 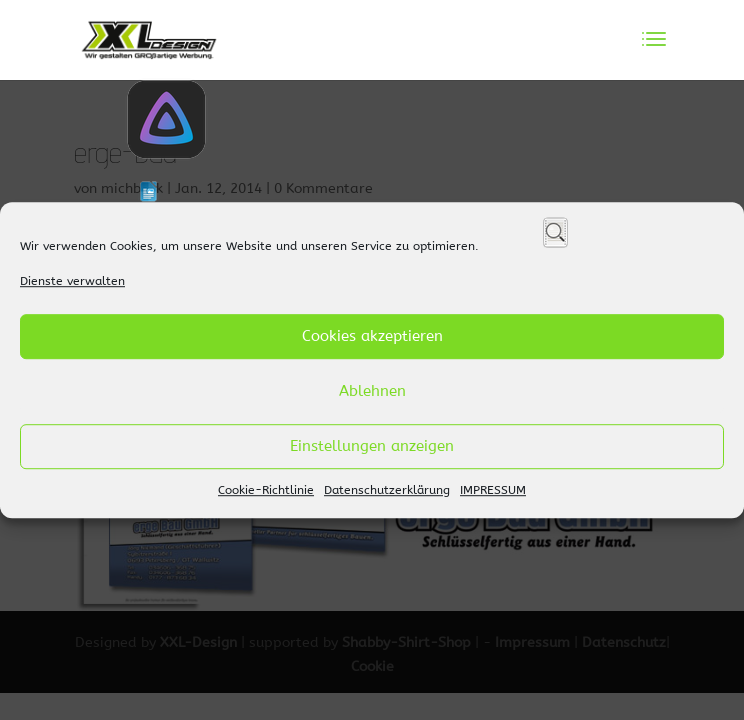 I want to click on open system log viewer, so click(x=555, y=232).